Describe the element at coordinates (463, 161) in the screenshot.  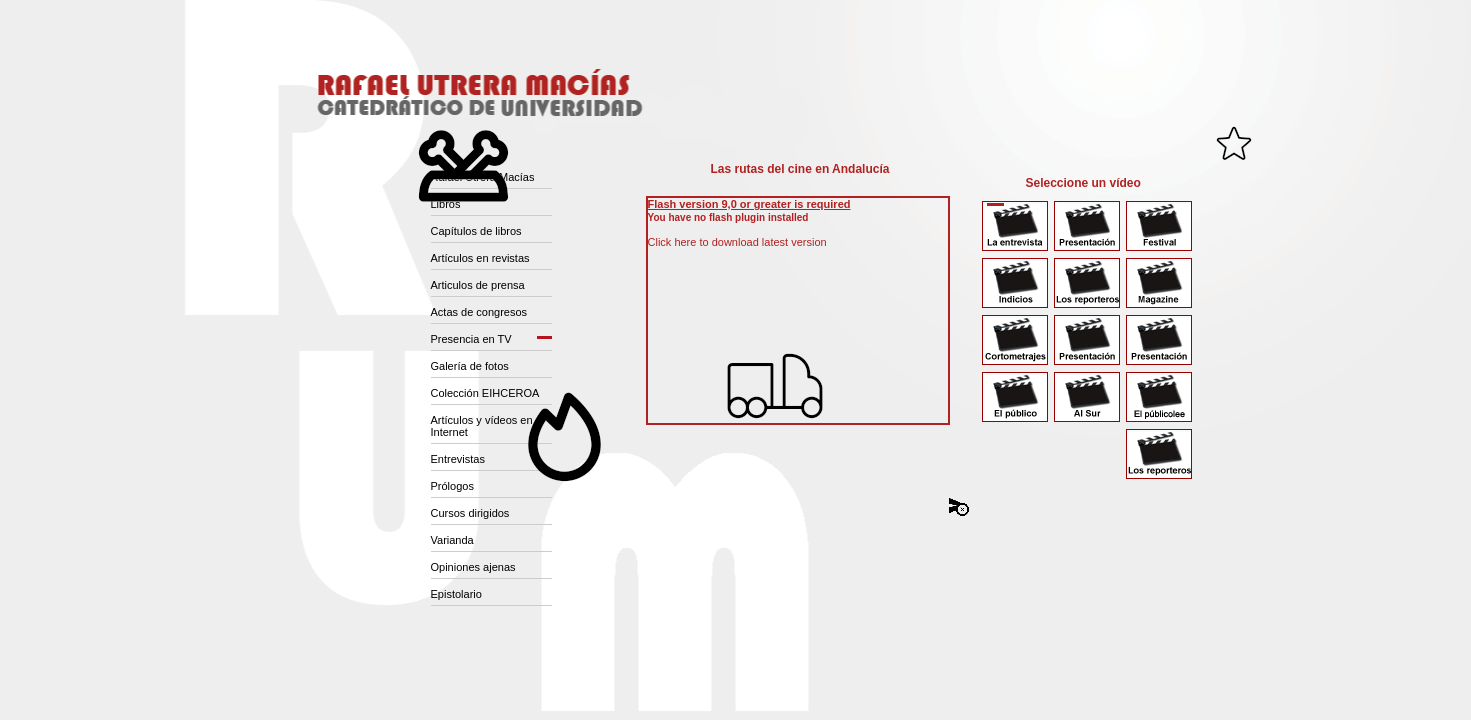
I see `access pet feeding schedule` at that location.